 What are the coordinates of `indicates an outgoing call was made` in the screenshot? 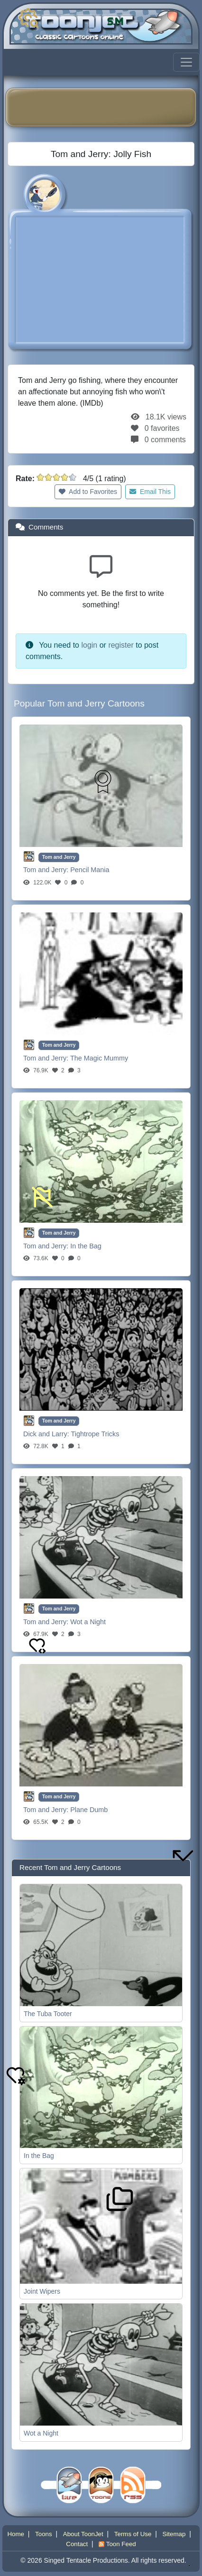 It's located at (101, 1013).